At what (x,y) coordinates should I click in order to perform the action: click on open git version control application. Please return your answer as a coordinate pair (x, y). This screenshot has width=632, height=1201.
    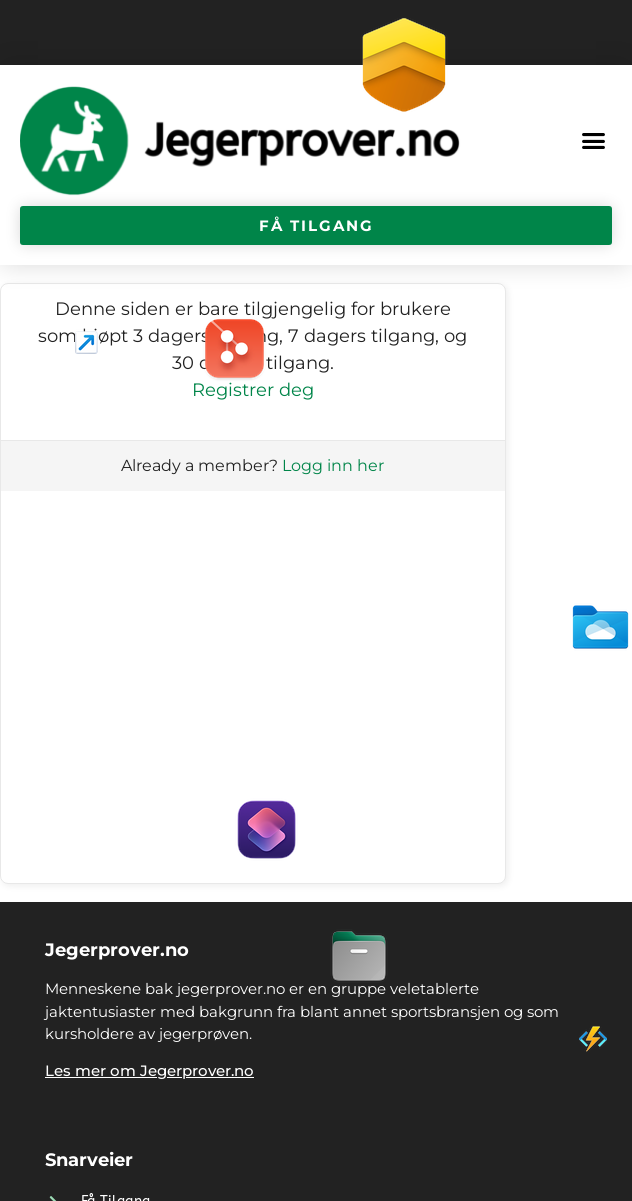
    Looking at the image, I should click on (234, 348).